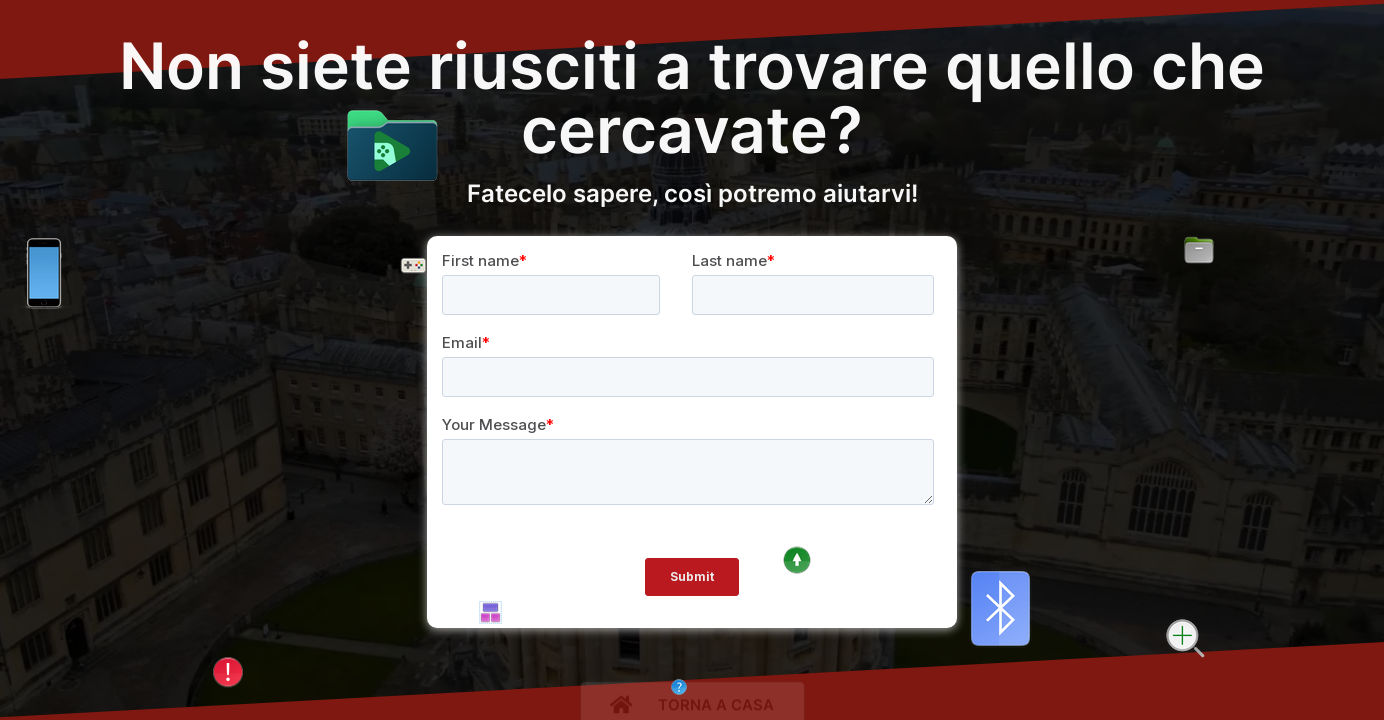 The height and width of the screenshot is (720, 1384). I want to click on report a system crash or error, so click(228, 672).